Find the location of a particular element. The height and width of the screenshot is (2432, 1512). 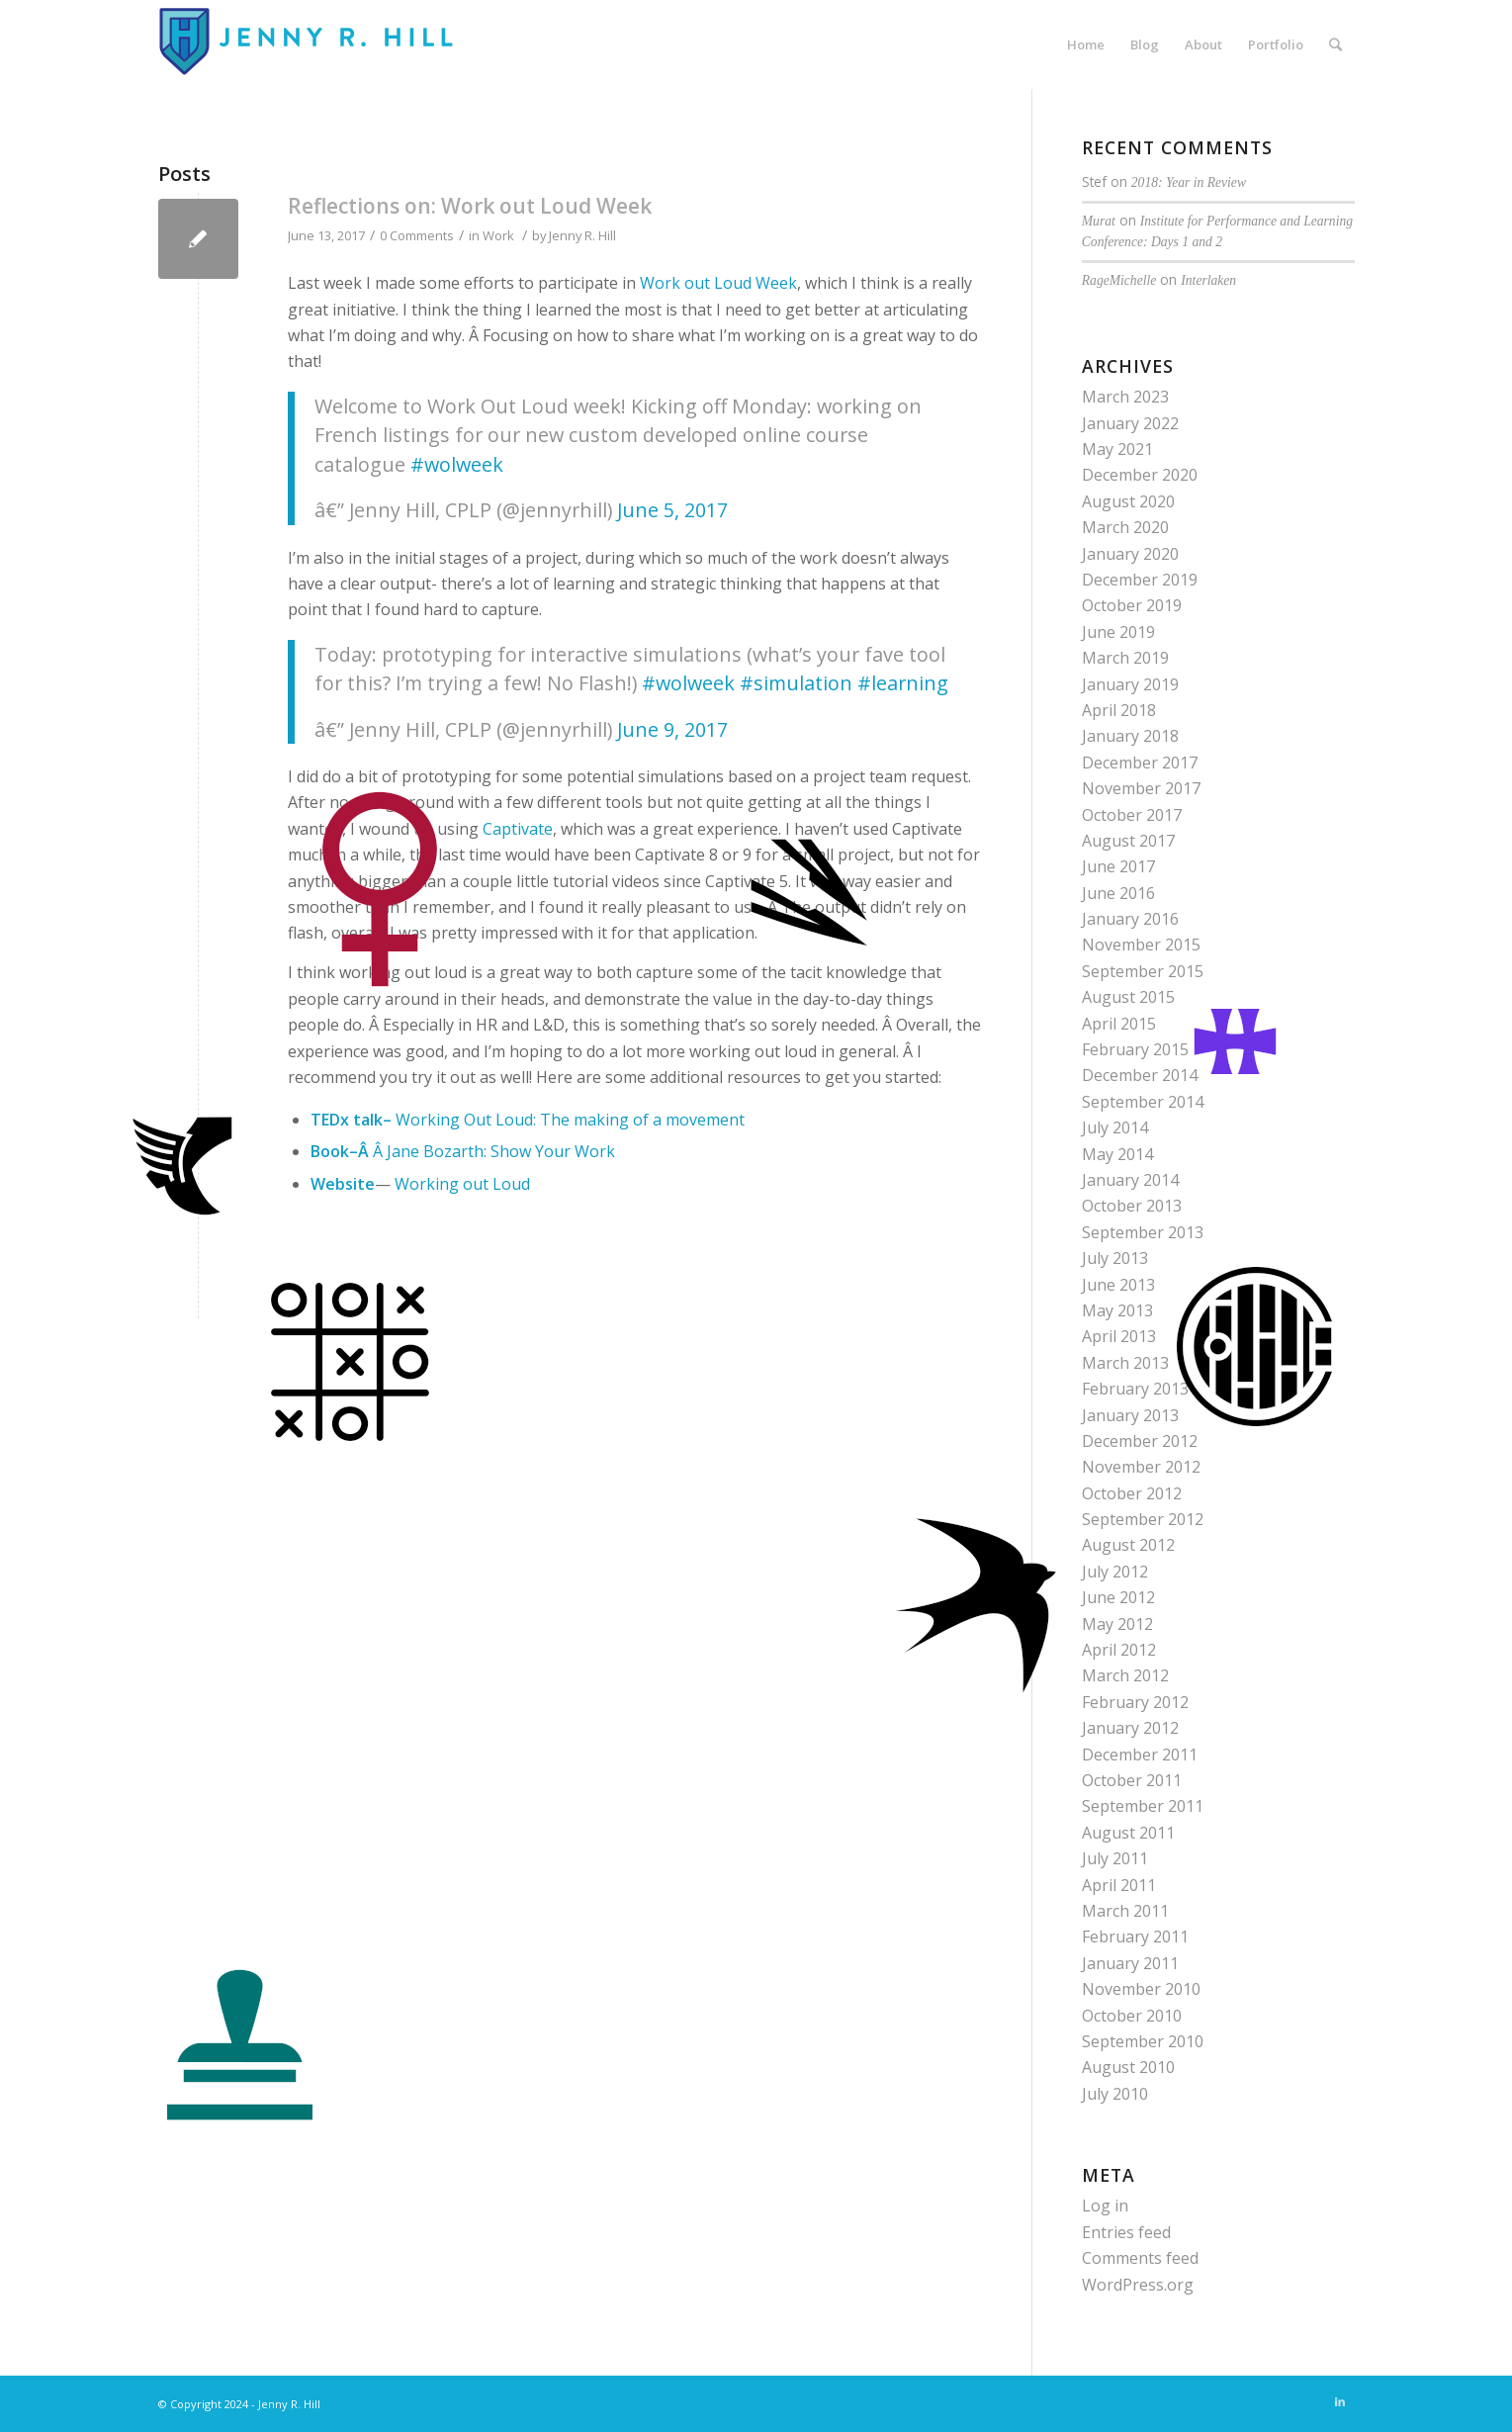

select female gender option is located at coordinates (380, 889).